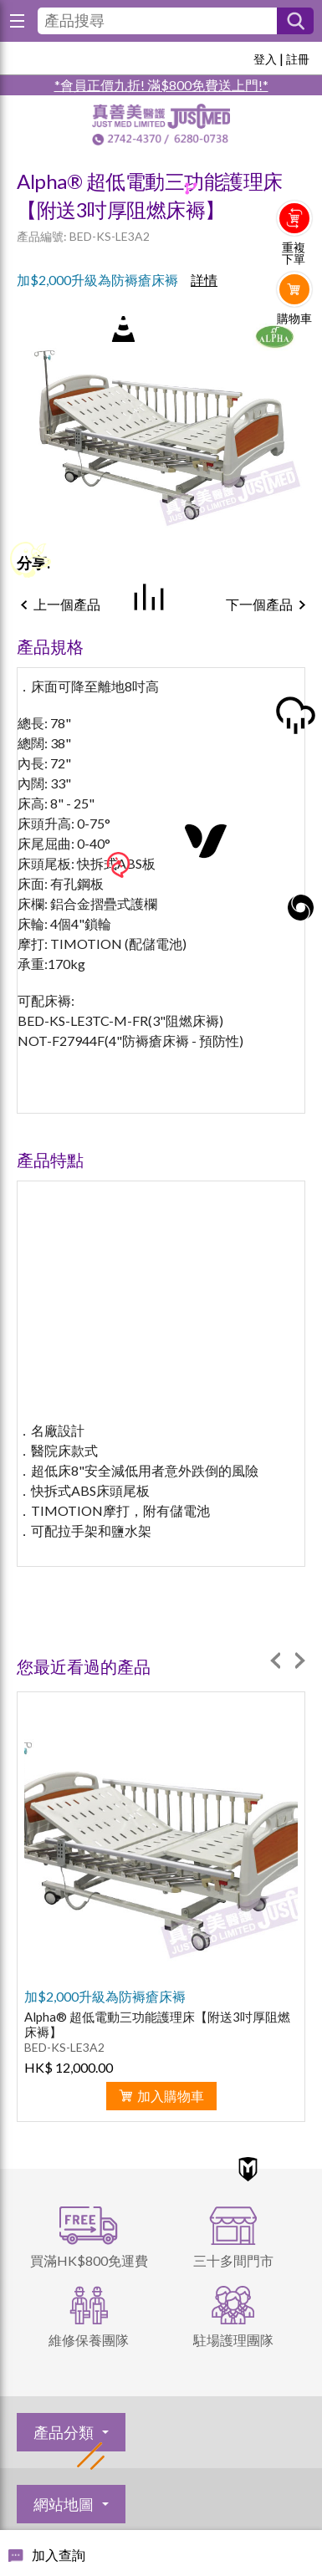 The image size is (322, 2576). What do you see at coordinates (118, 865) in the screenshot?
I see `open the Satellite app` at bounding box center [118, 865].